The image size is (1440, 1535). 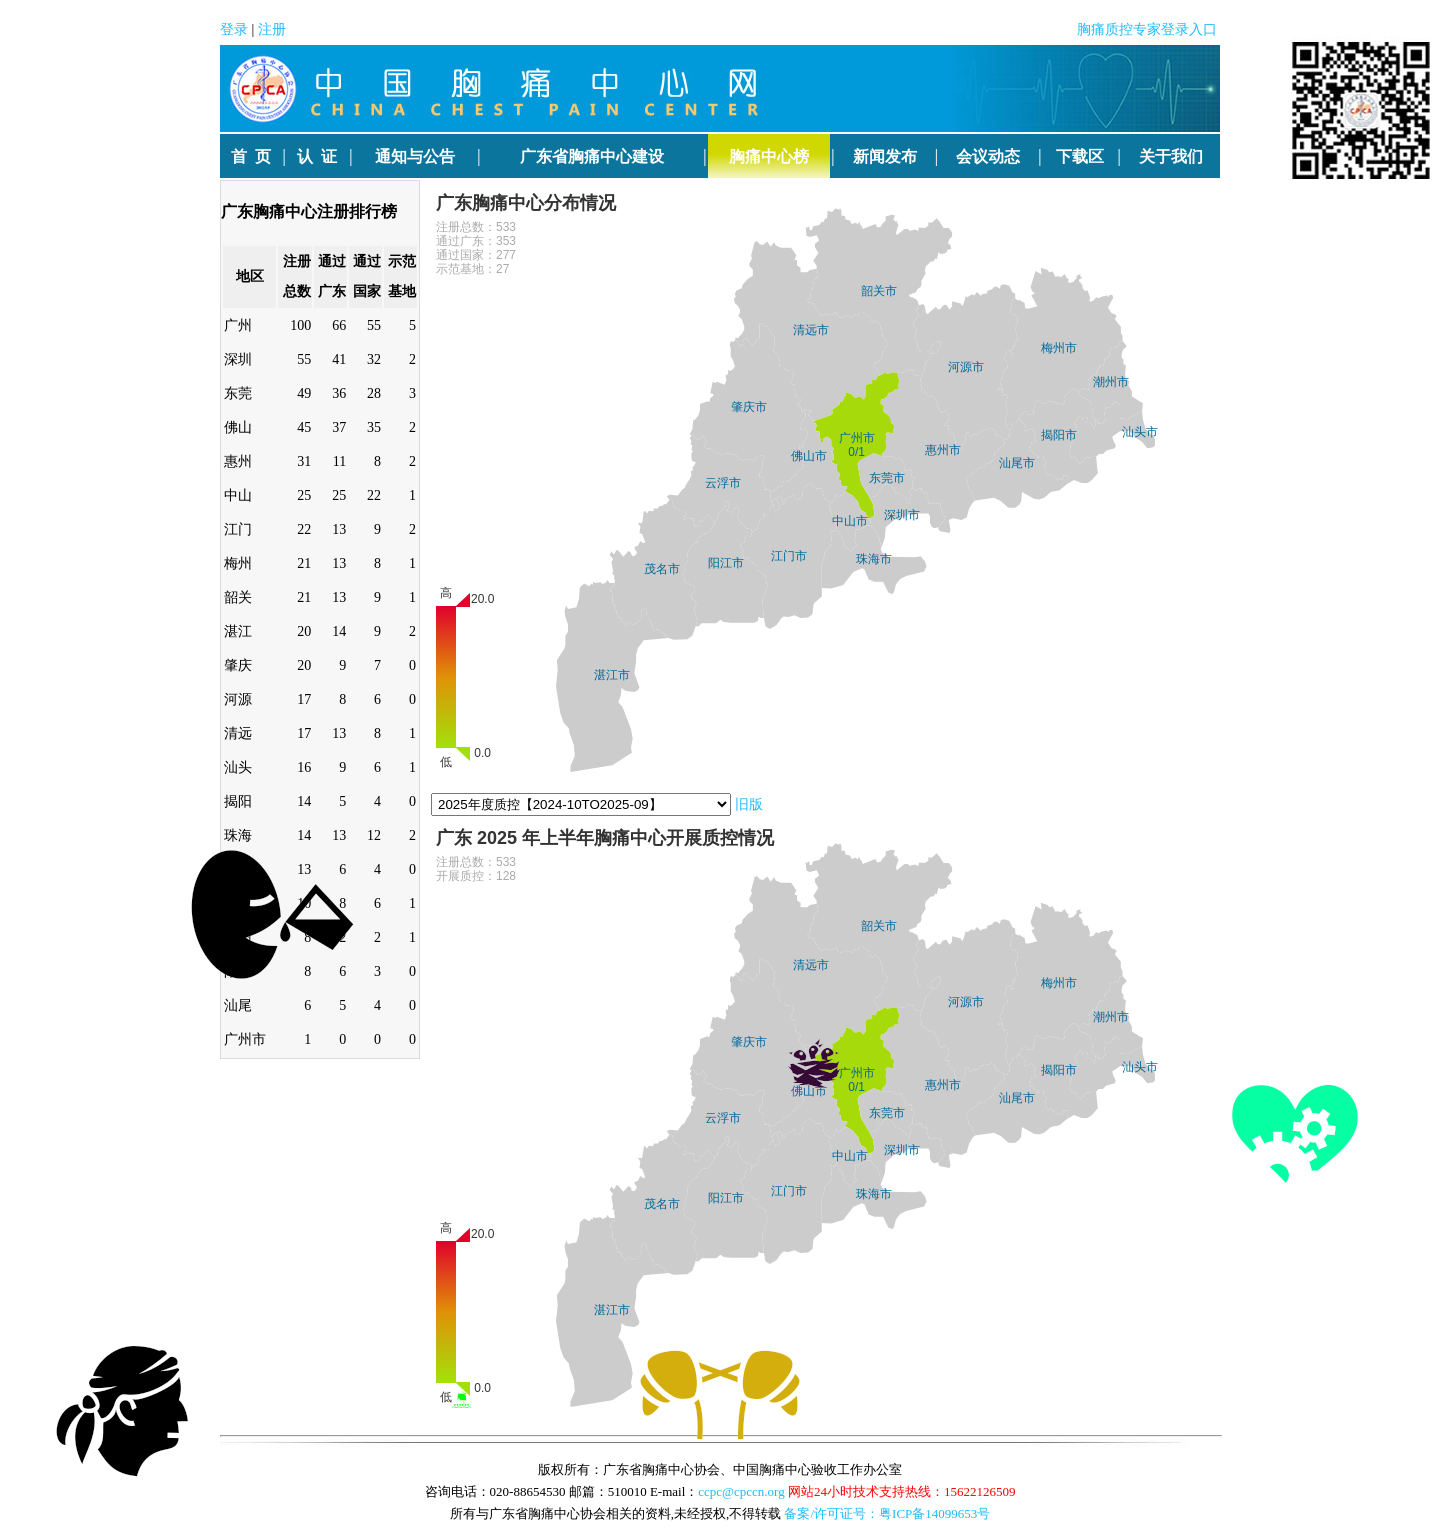 What do you see at coordinates (272, 914) in the screenshot?
I see `indicates drinking or beverage consumption in gameplay` at bounding box center [272, 914].